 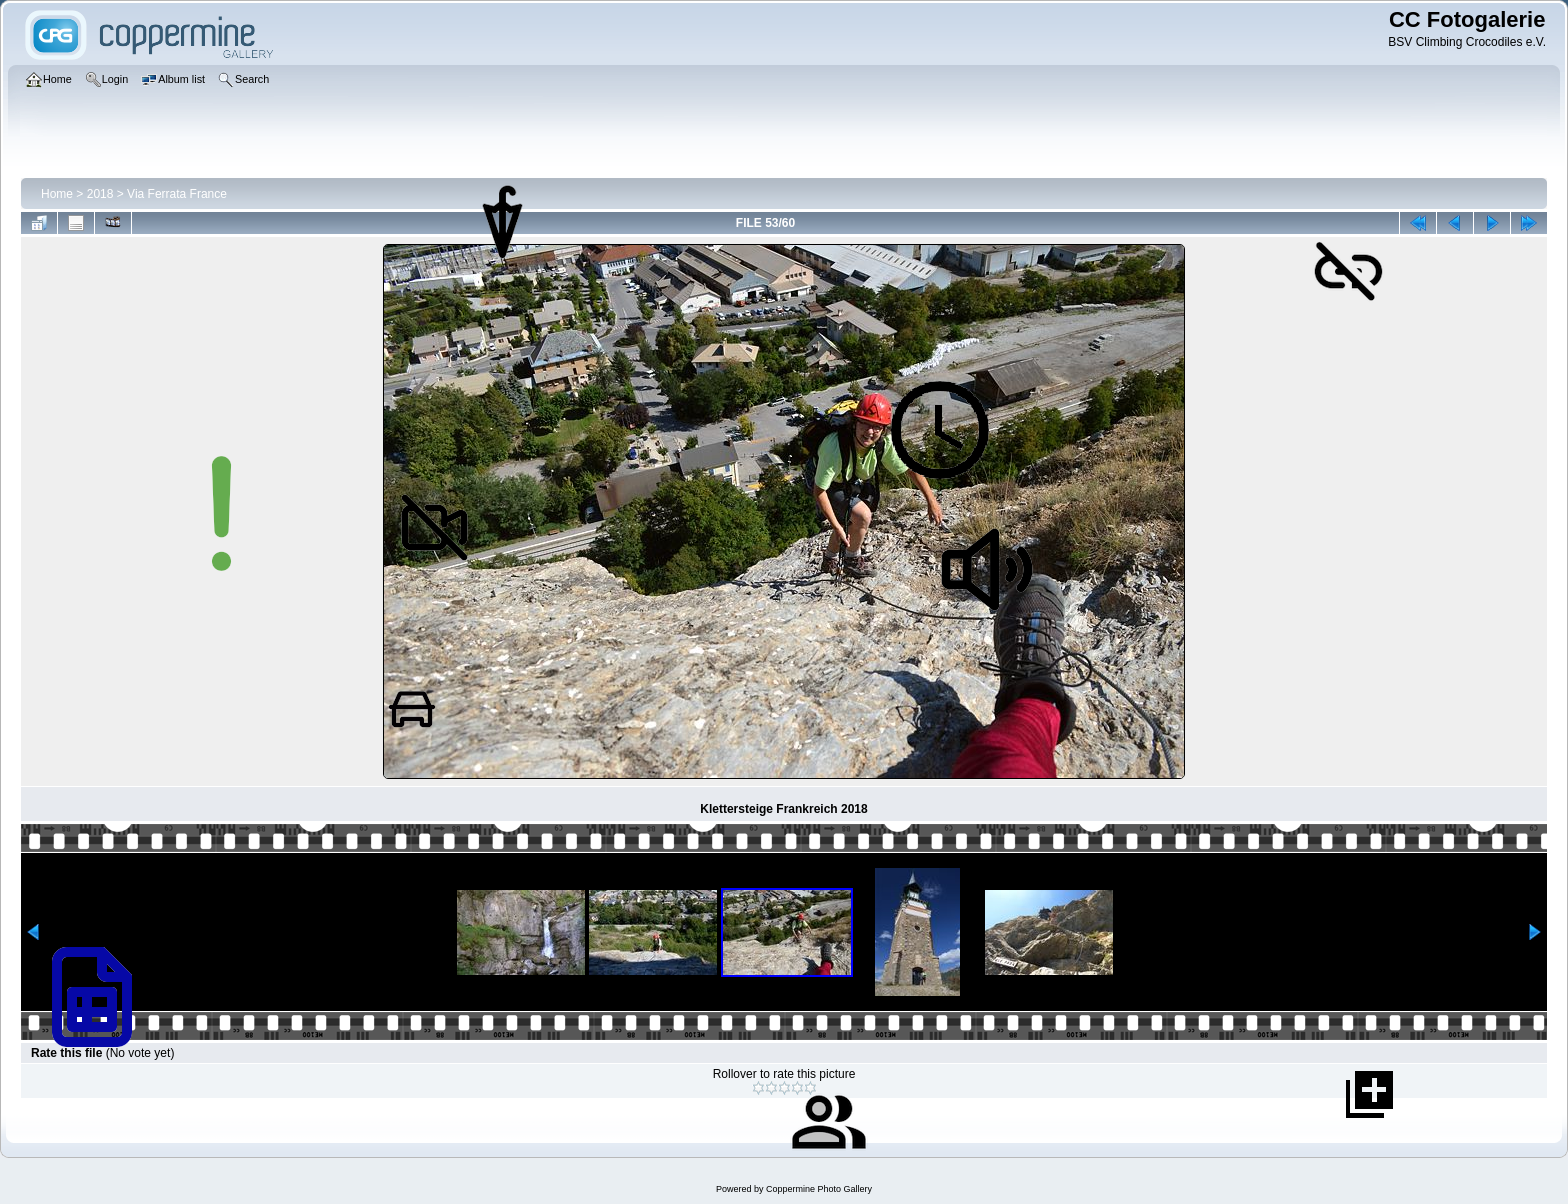 What do you see at coordinates (412, 710) in the screenshot?
I see `access vehicle or car-related settings` at bounding box center [412, 710].